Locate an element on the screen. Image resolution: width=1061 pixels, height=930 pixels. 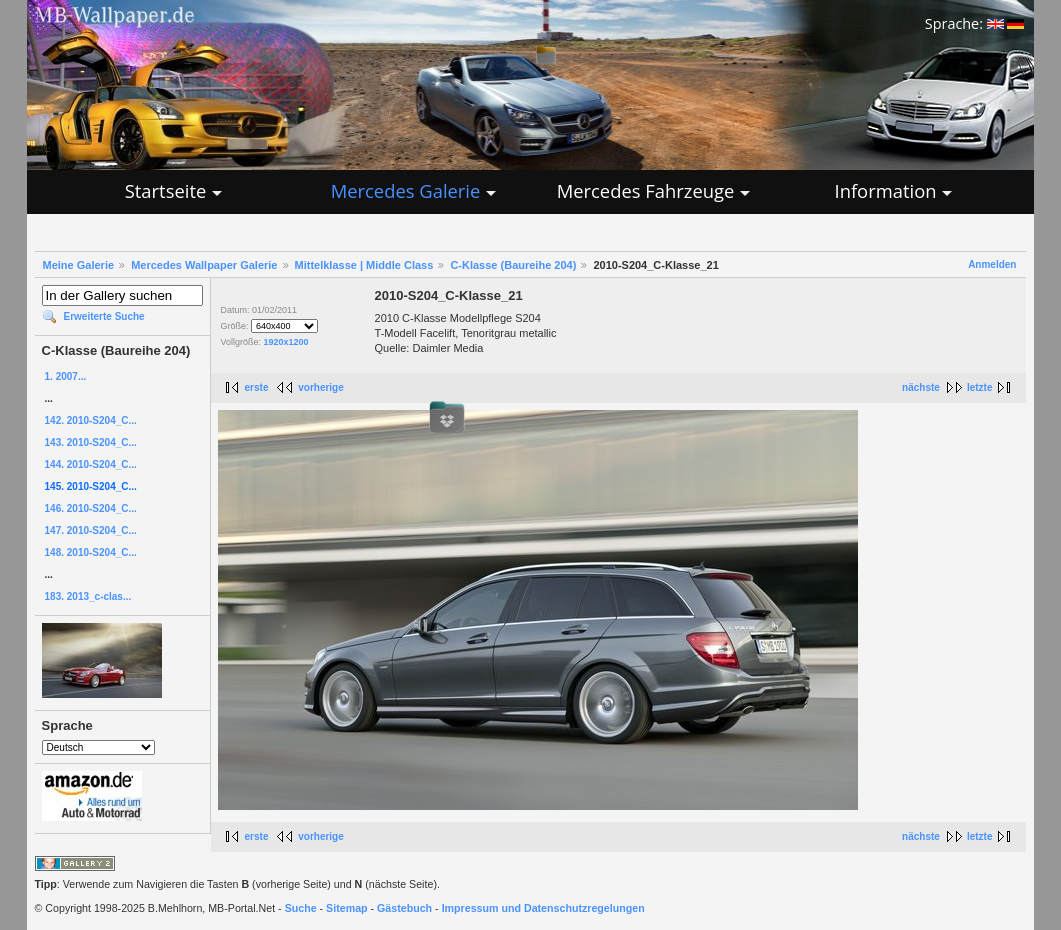
open your Dropbox synced folder is located at coordinates (447, 417).